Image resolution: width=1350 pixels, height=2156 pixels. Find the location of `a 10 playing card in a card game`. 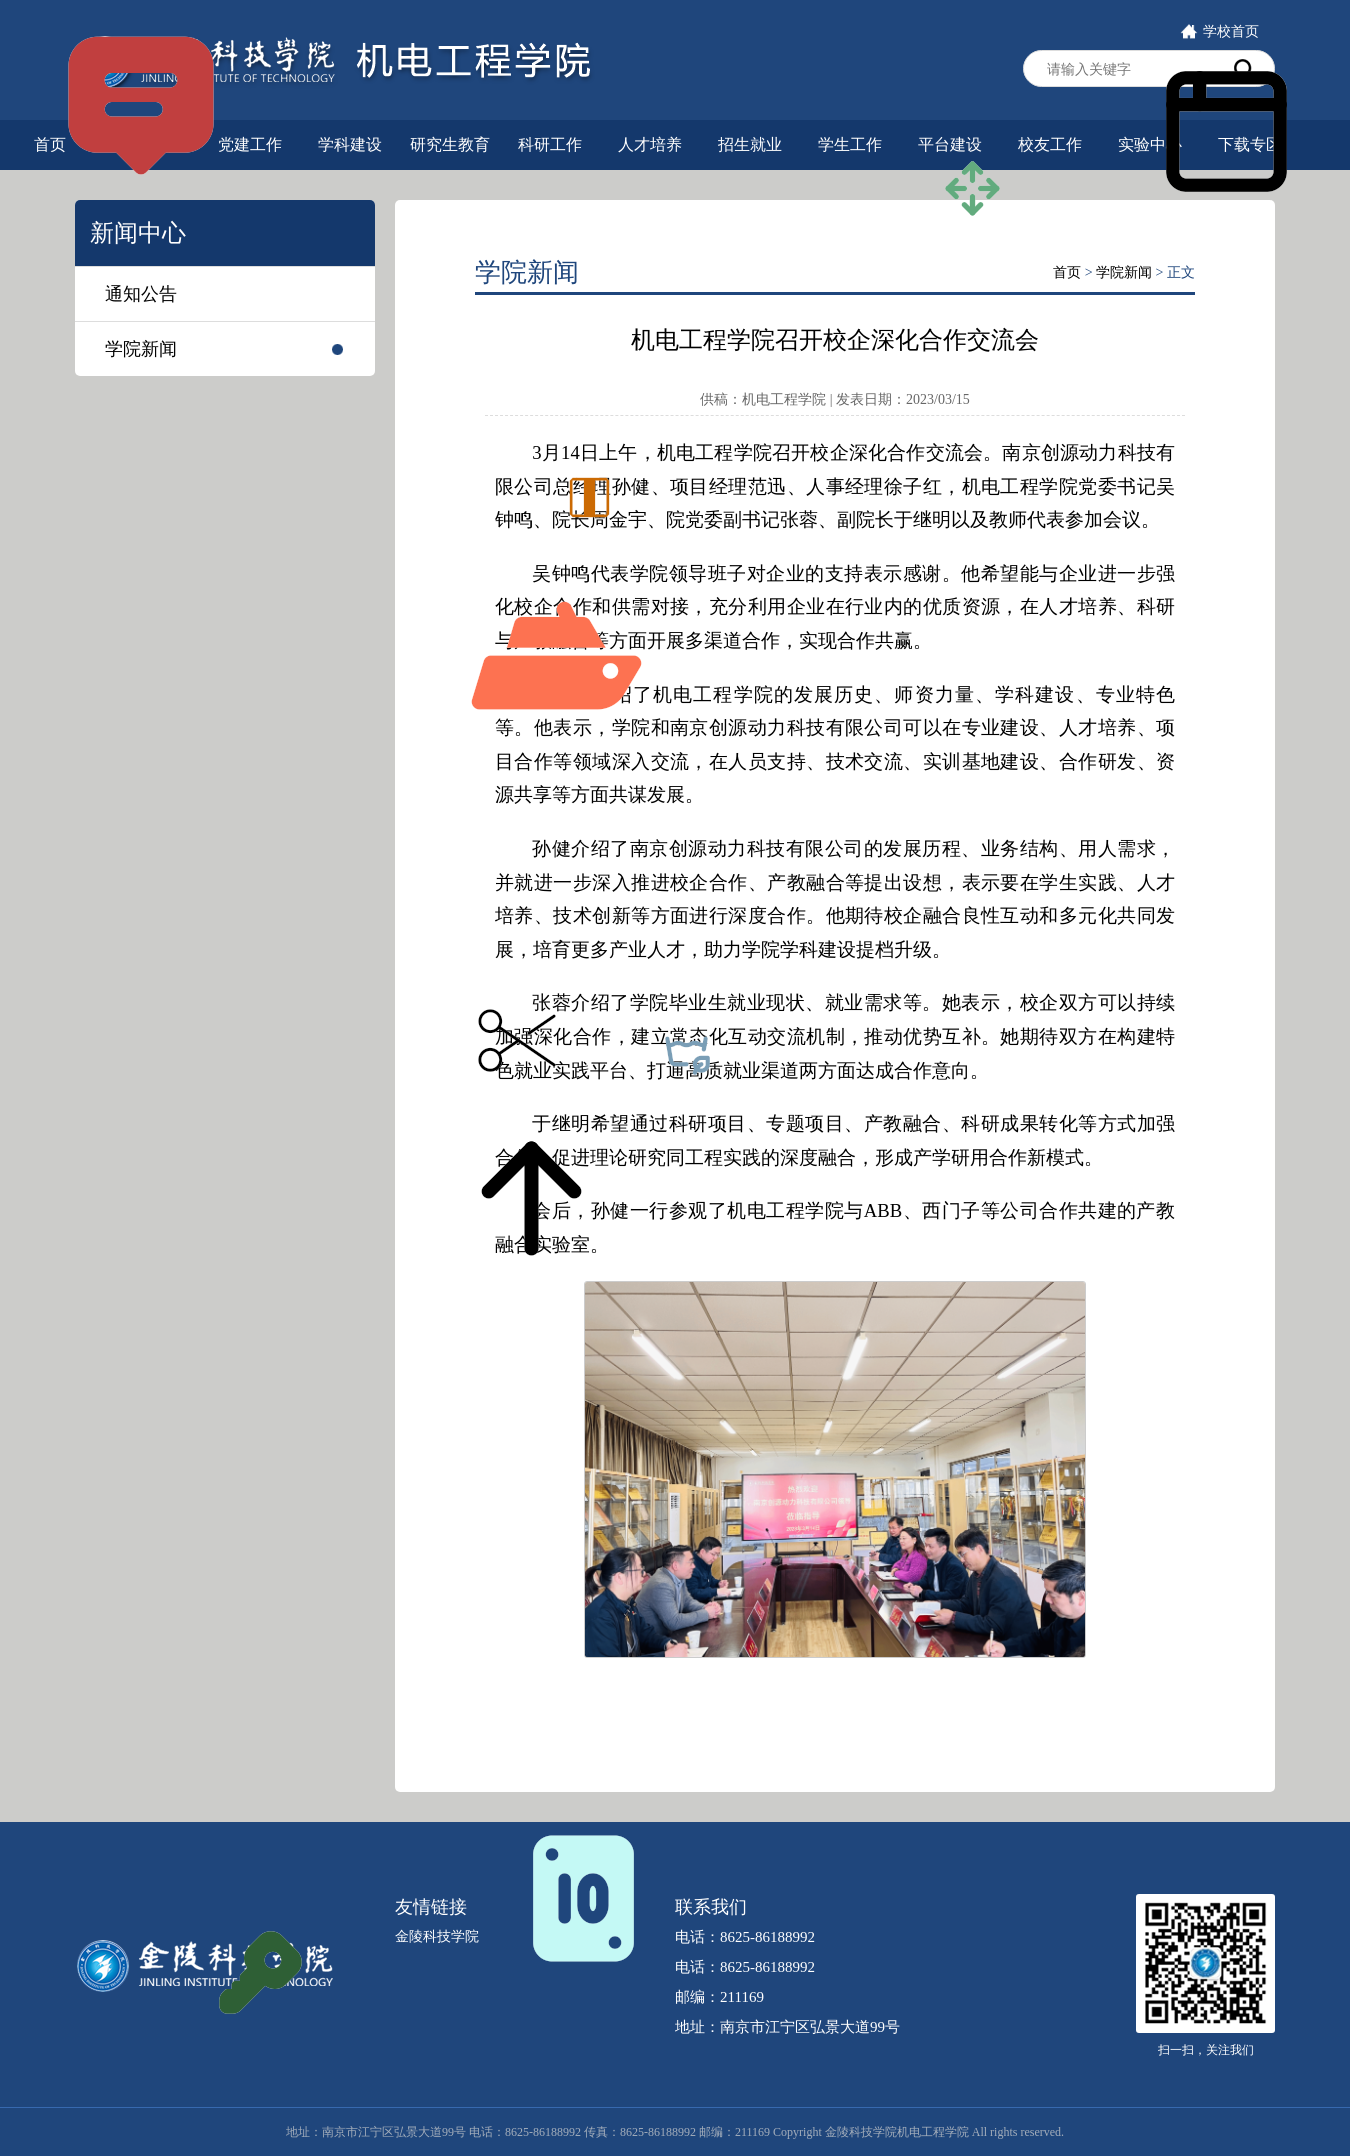

a 10 playing card in a card game is located at coordinates (583, 1898).